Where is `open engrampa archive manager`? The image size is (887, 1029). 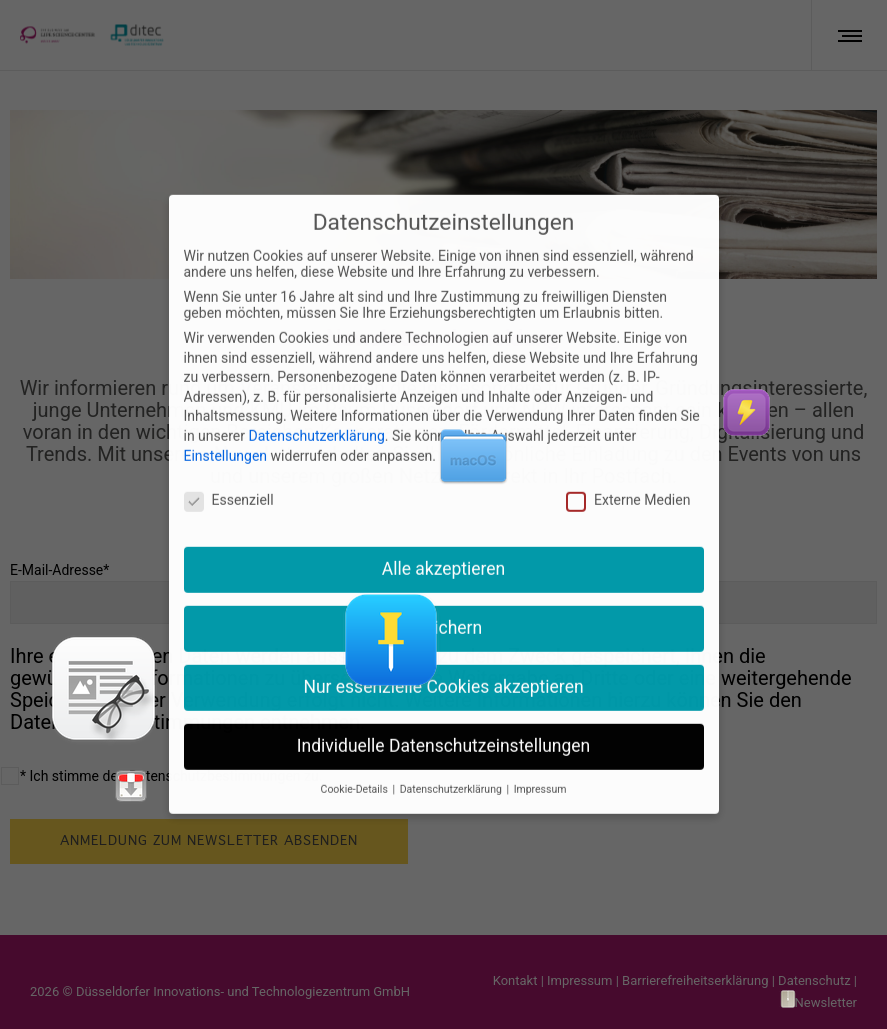 open engrampa archive manager is located at coordinates (788, 999).